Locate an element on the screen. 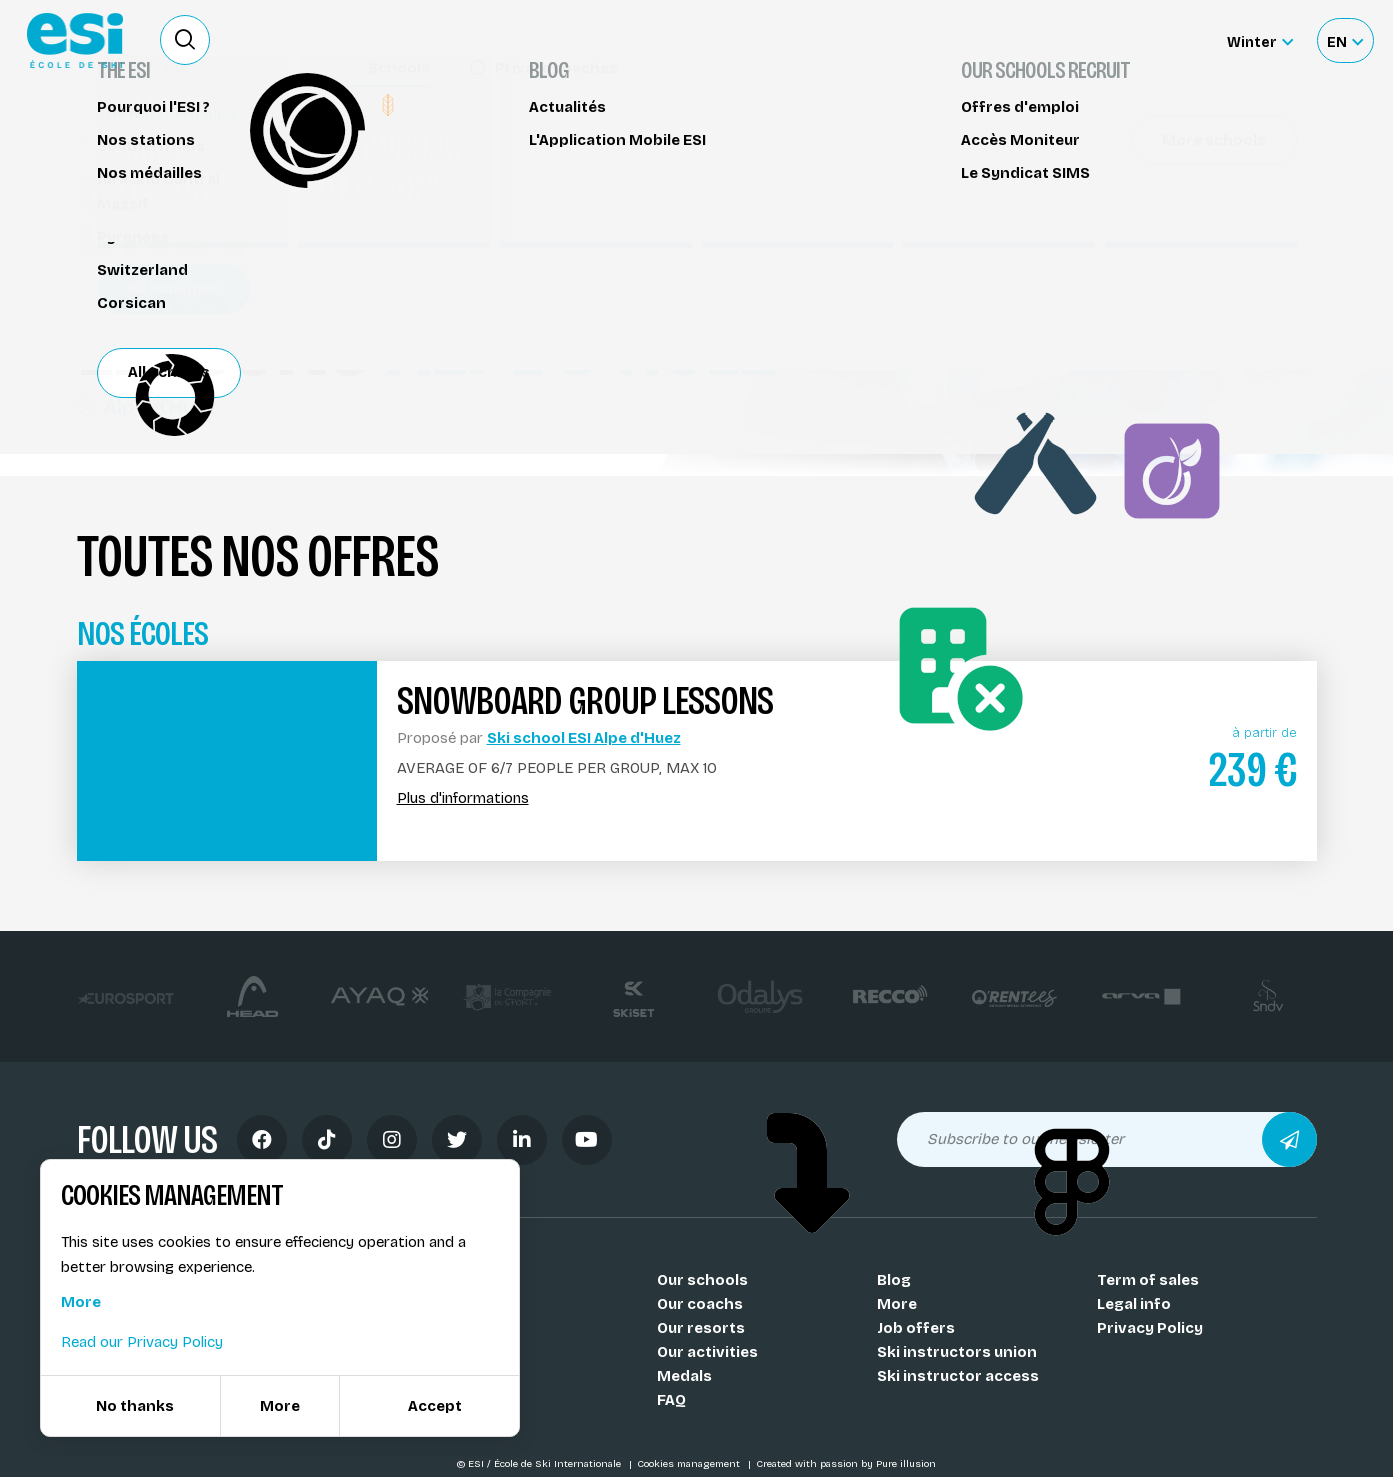 The height and width of the screenshot is (1477, 1393). EventStore database logo is located at coordinates (175, 395).